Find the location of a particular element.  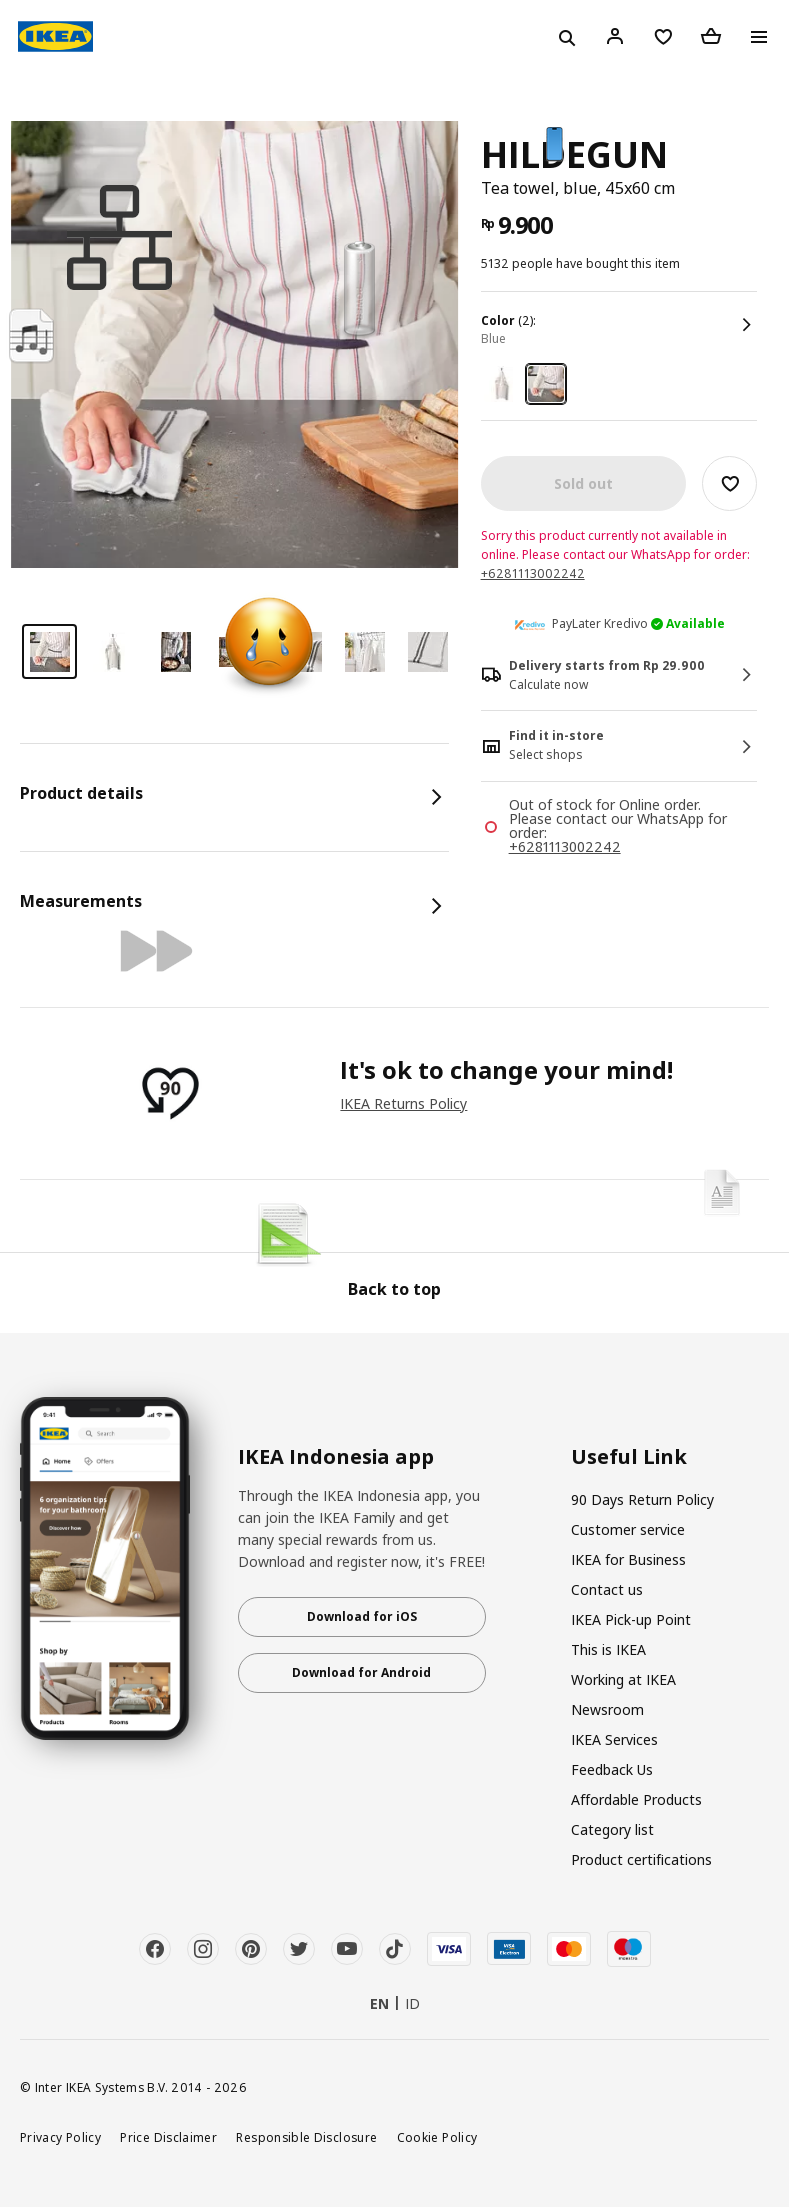

a rich text format document file is located at coordinates (722, 1193).